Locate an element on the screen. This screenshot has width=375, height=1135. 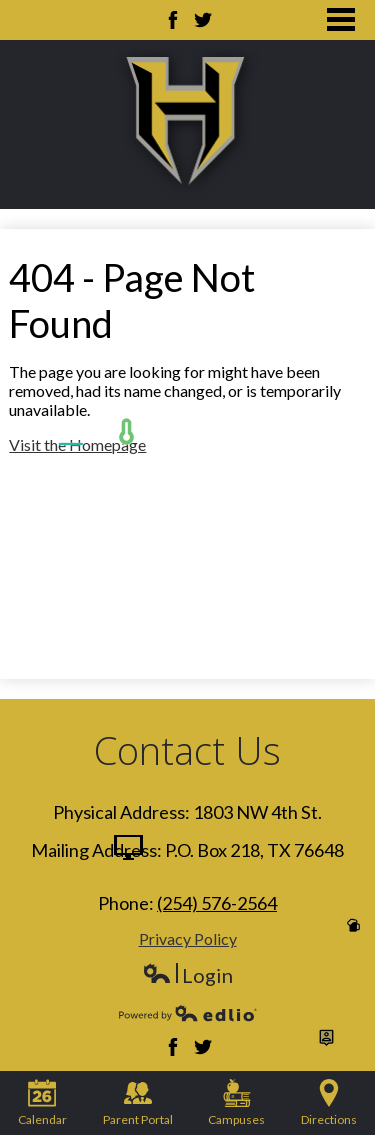
decrease quantity or value is located at coordinates (71, 444).